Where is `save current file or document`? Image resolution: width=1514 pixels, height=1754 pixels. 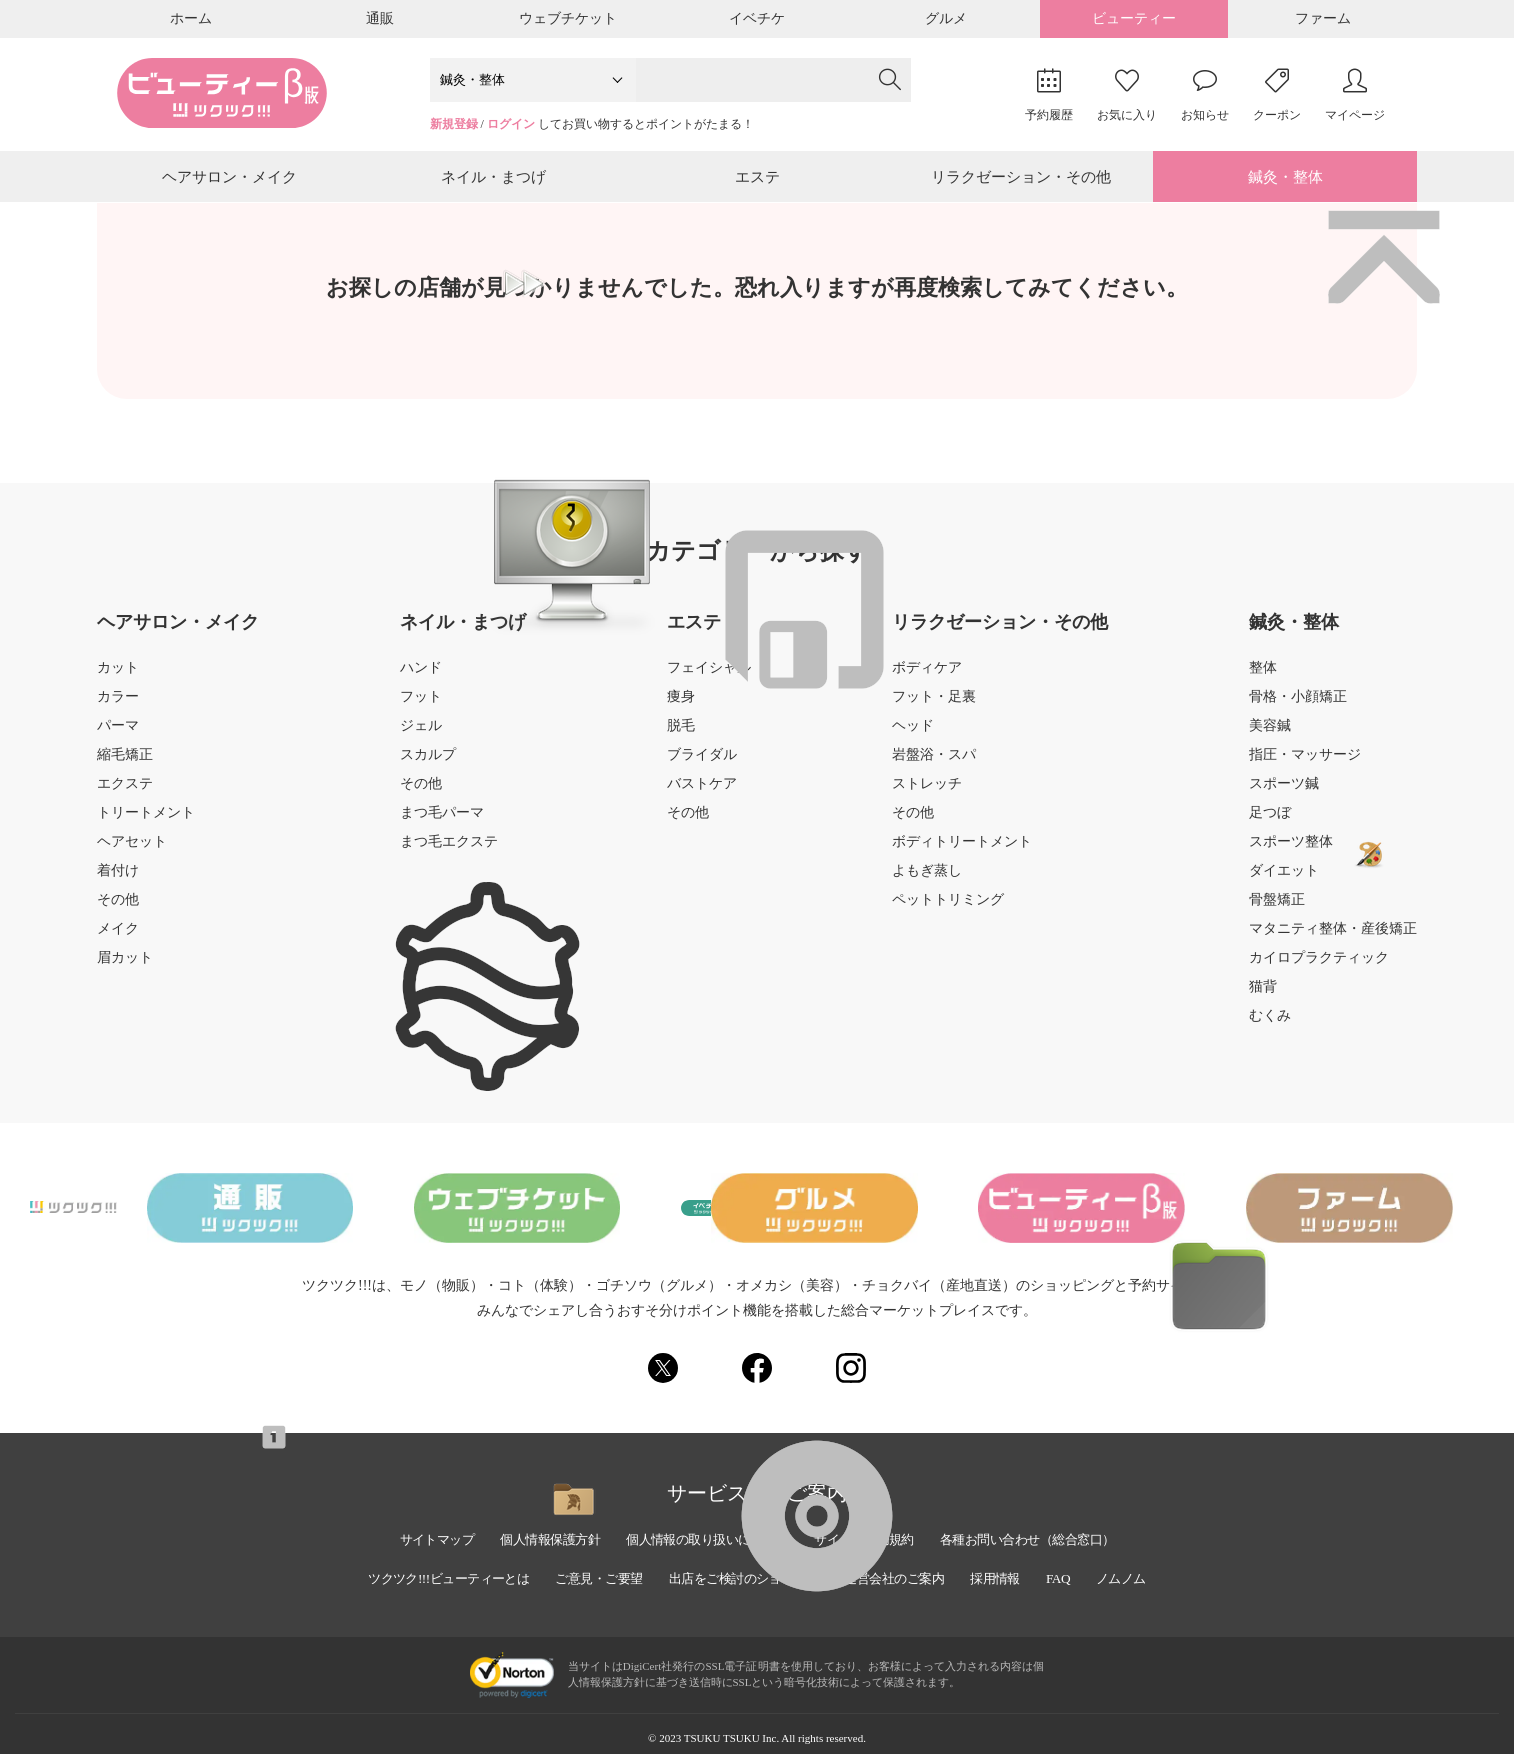
save current file or document is located at coordinates (804, 609).